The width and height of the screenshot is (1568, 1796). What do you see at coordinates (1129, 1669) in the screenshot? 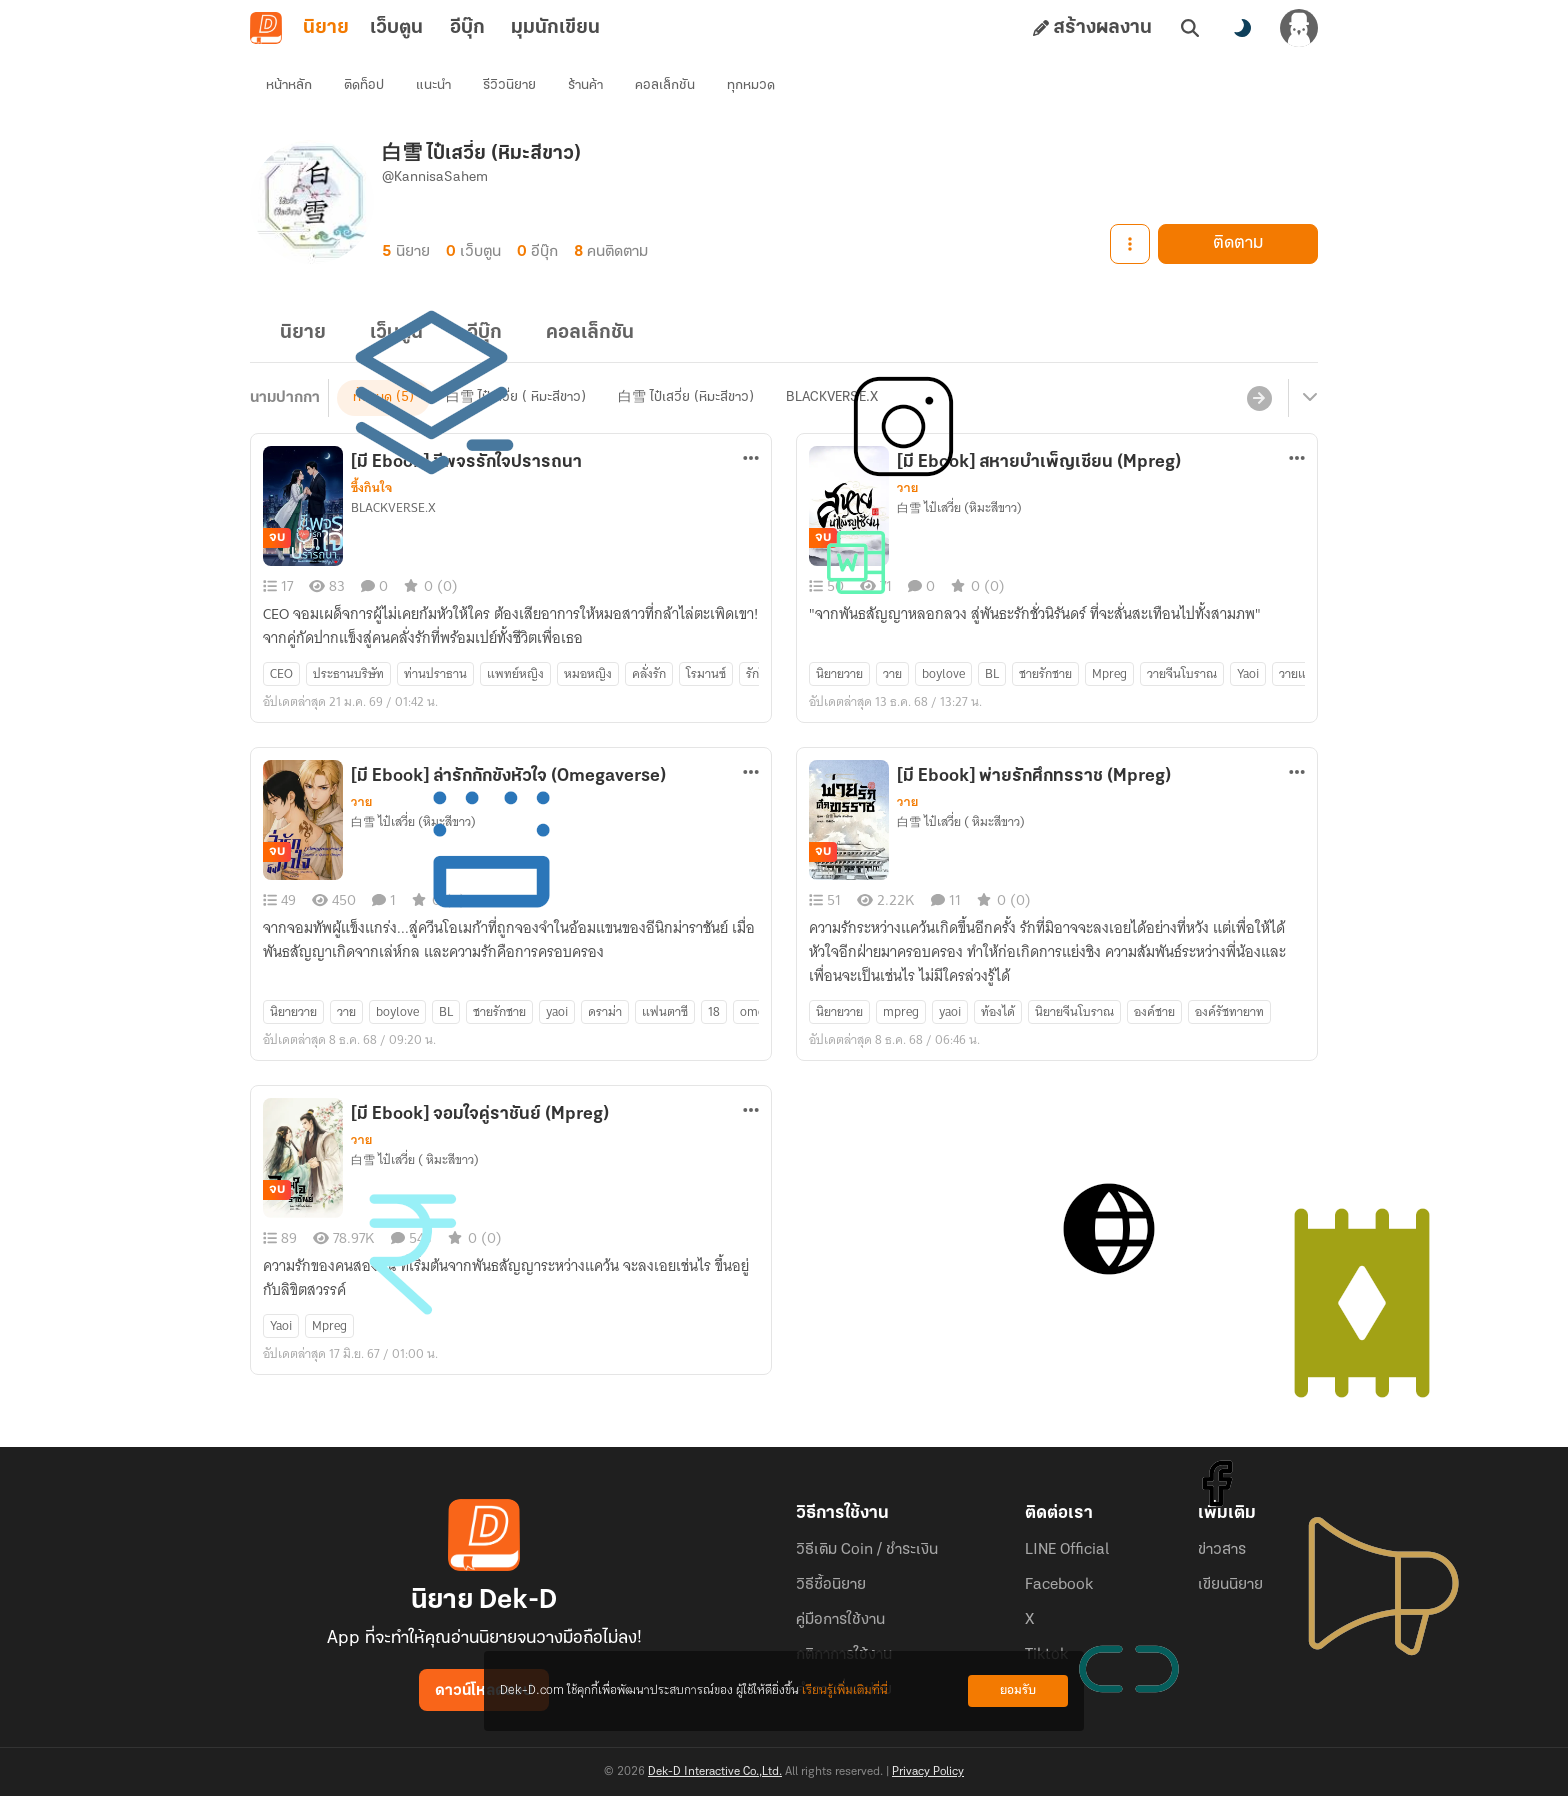
I see `unlink or disconnect a URL` at bounding box center [1129, 1669].